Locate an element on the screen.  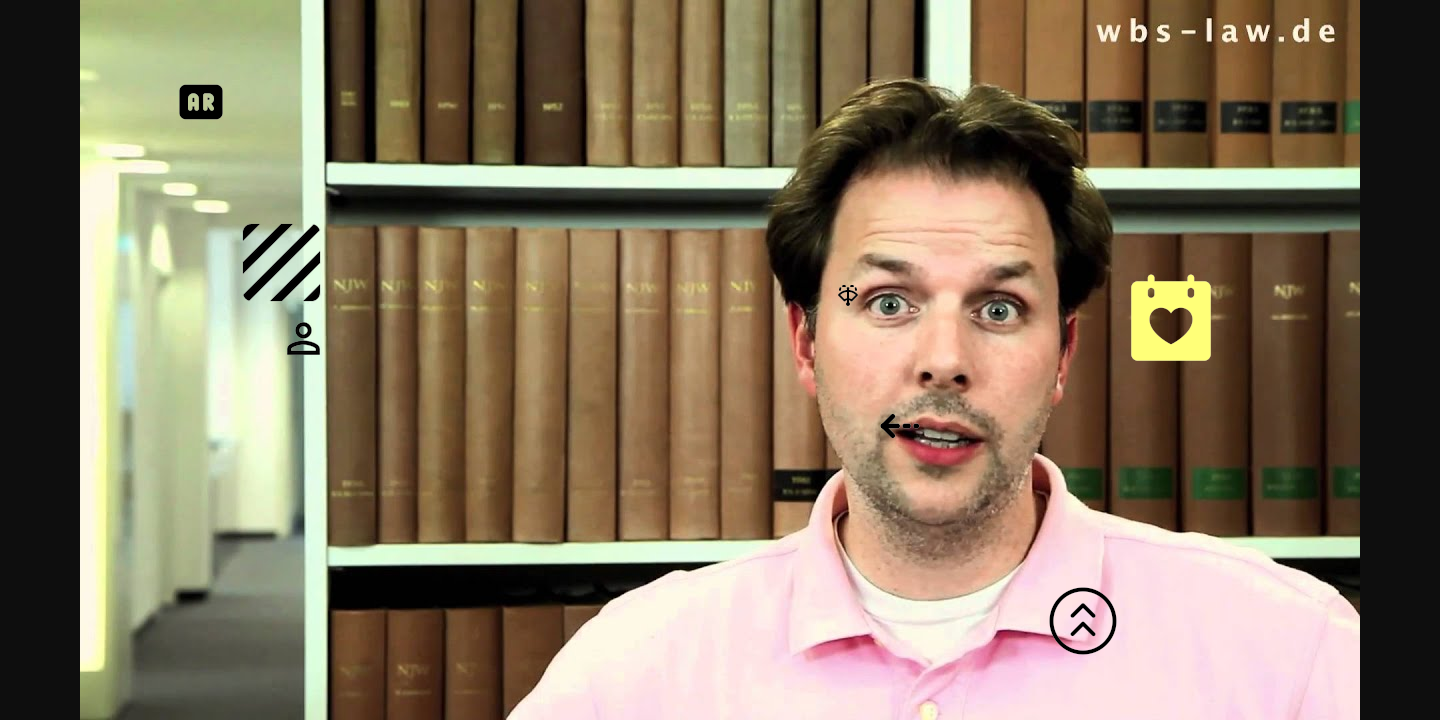
activate windshield washer fluid is located at coordinates (848, 296).